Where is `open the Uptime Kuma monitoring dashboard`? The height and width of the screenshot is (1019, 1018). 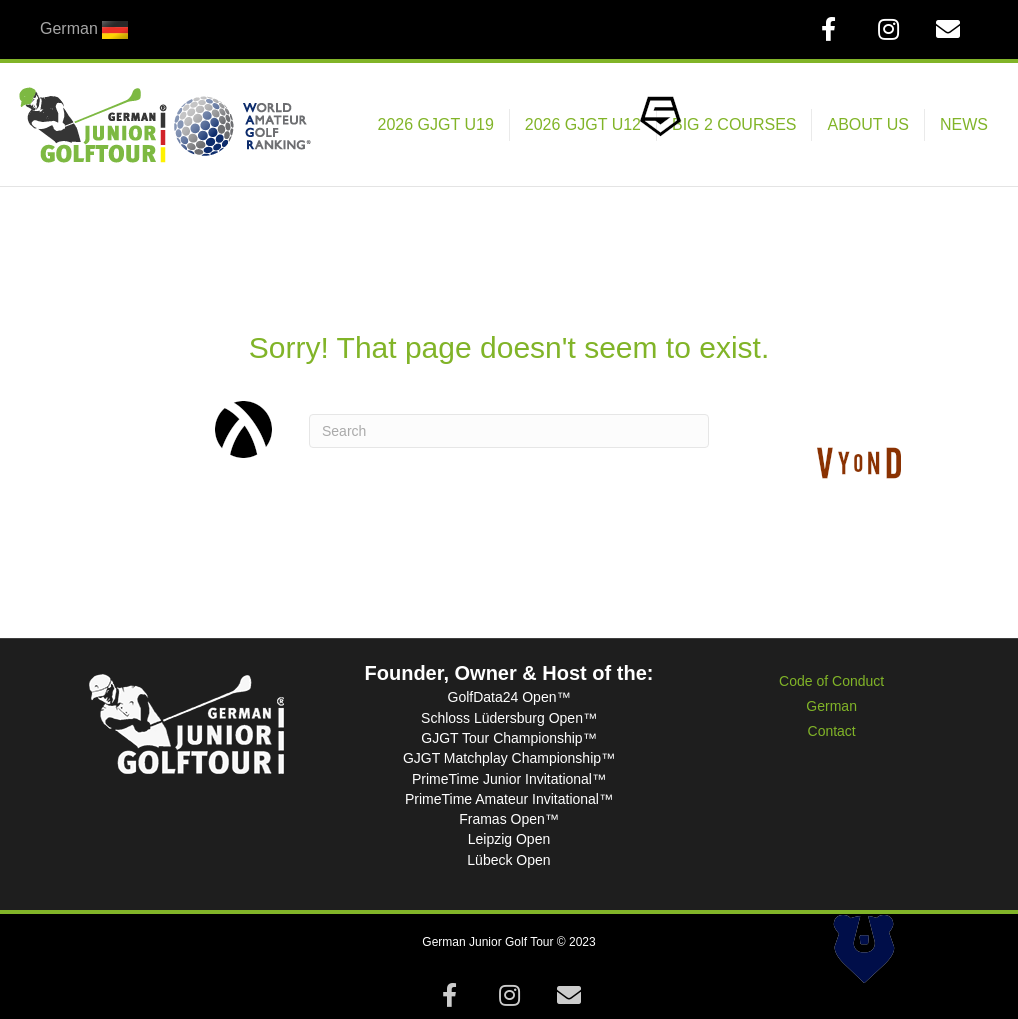 open the Uptime Kuma monitoring dashboard is located at coordinates (864, 949).